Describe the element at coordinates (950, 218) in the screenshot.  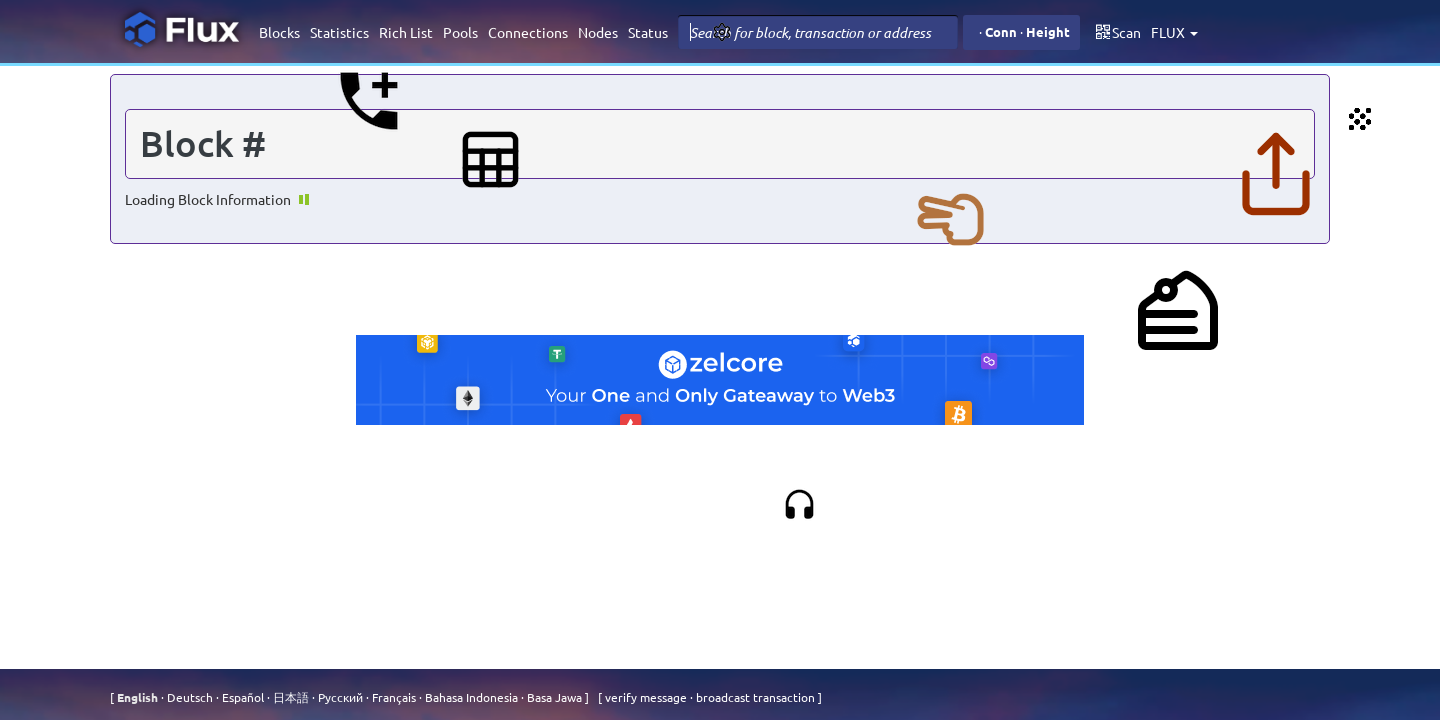
I see `scissors gesture for rock-paper-scissors game` at that location.